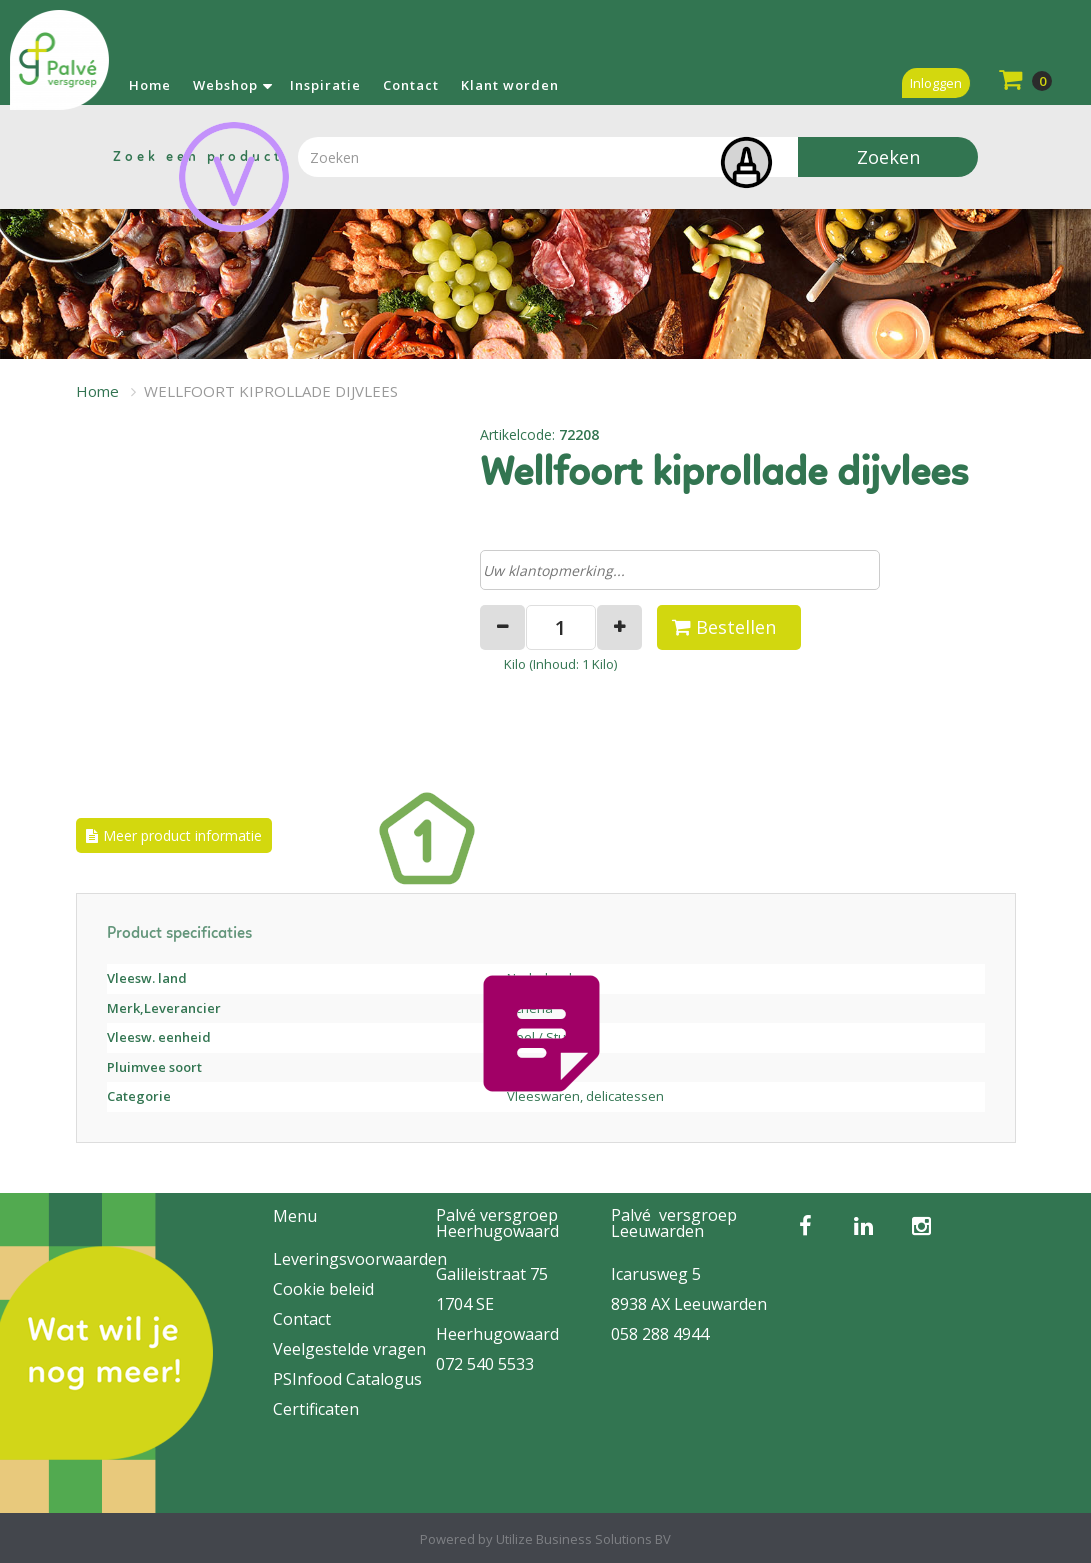 The height and width of the screenshot is (1563, 1091). I want to click on create a new note, so click(541, 1033).